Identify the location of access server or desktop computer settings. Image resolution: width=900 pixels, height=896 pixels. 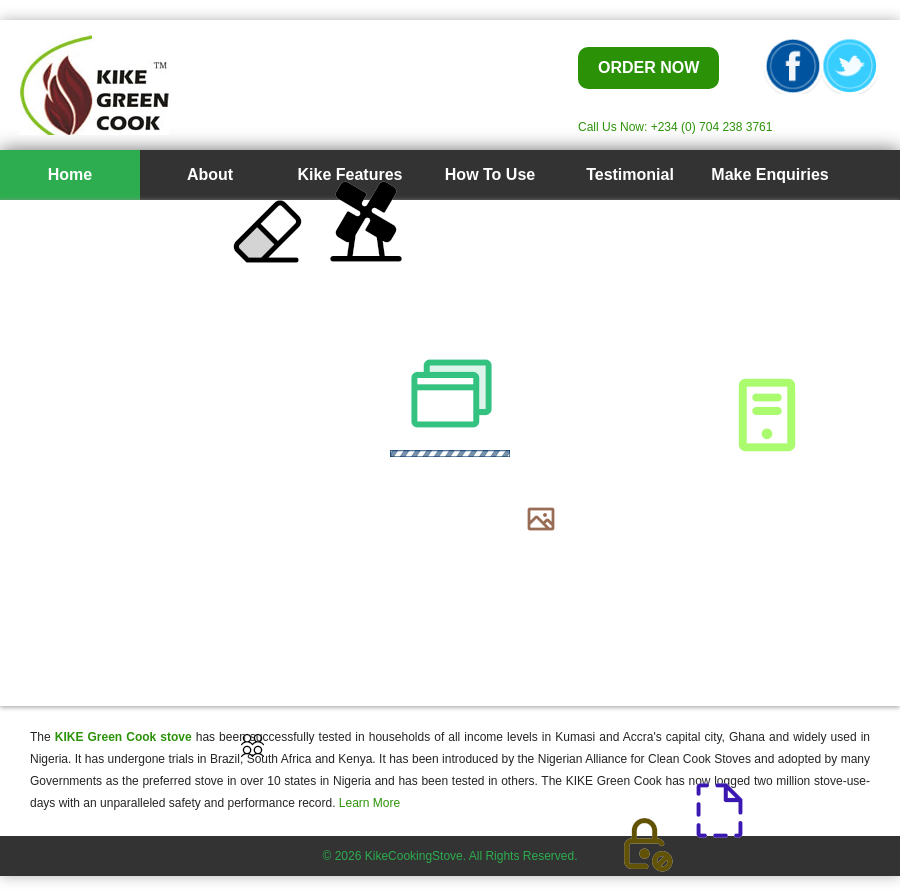
(767, 415).